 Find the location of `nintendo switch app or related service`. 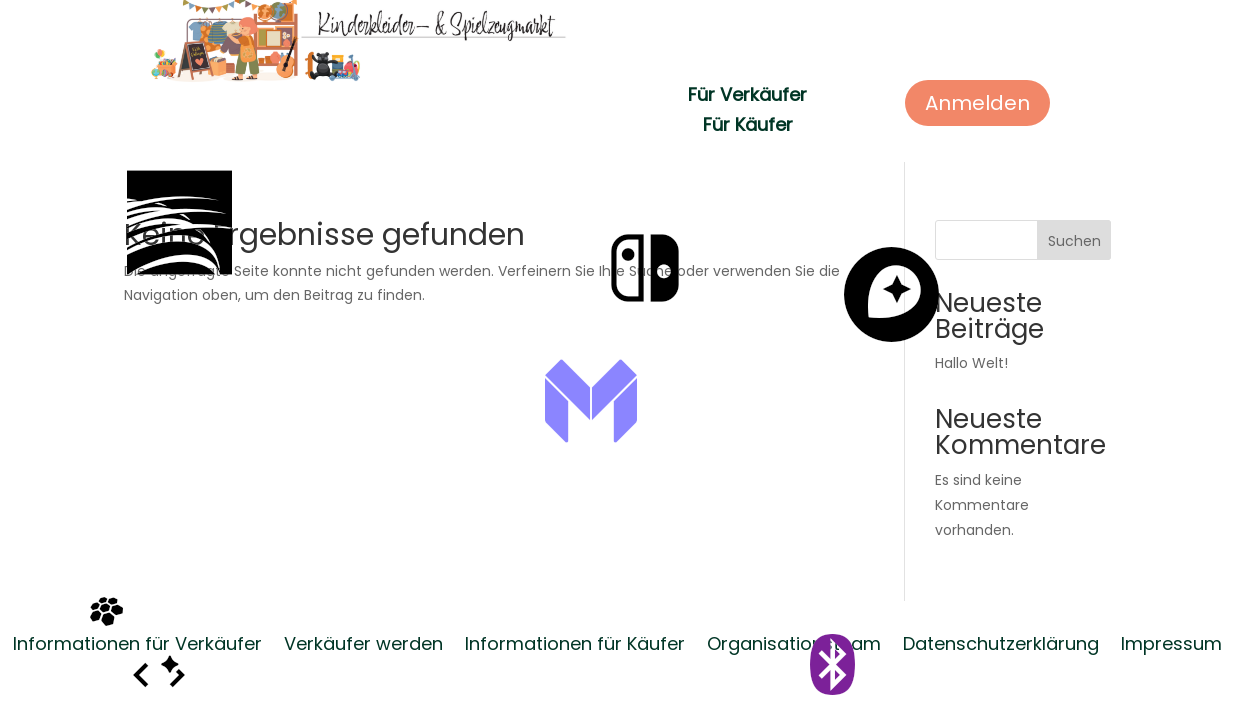

nintendo switch app or related service is located at coordinates (645, 268).